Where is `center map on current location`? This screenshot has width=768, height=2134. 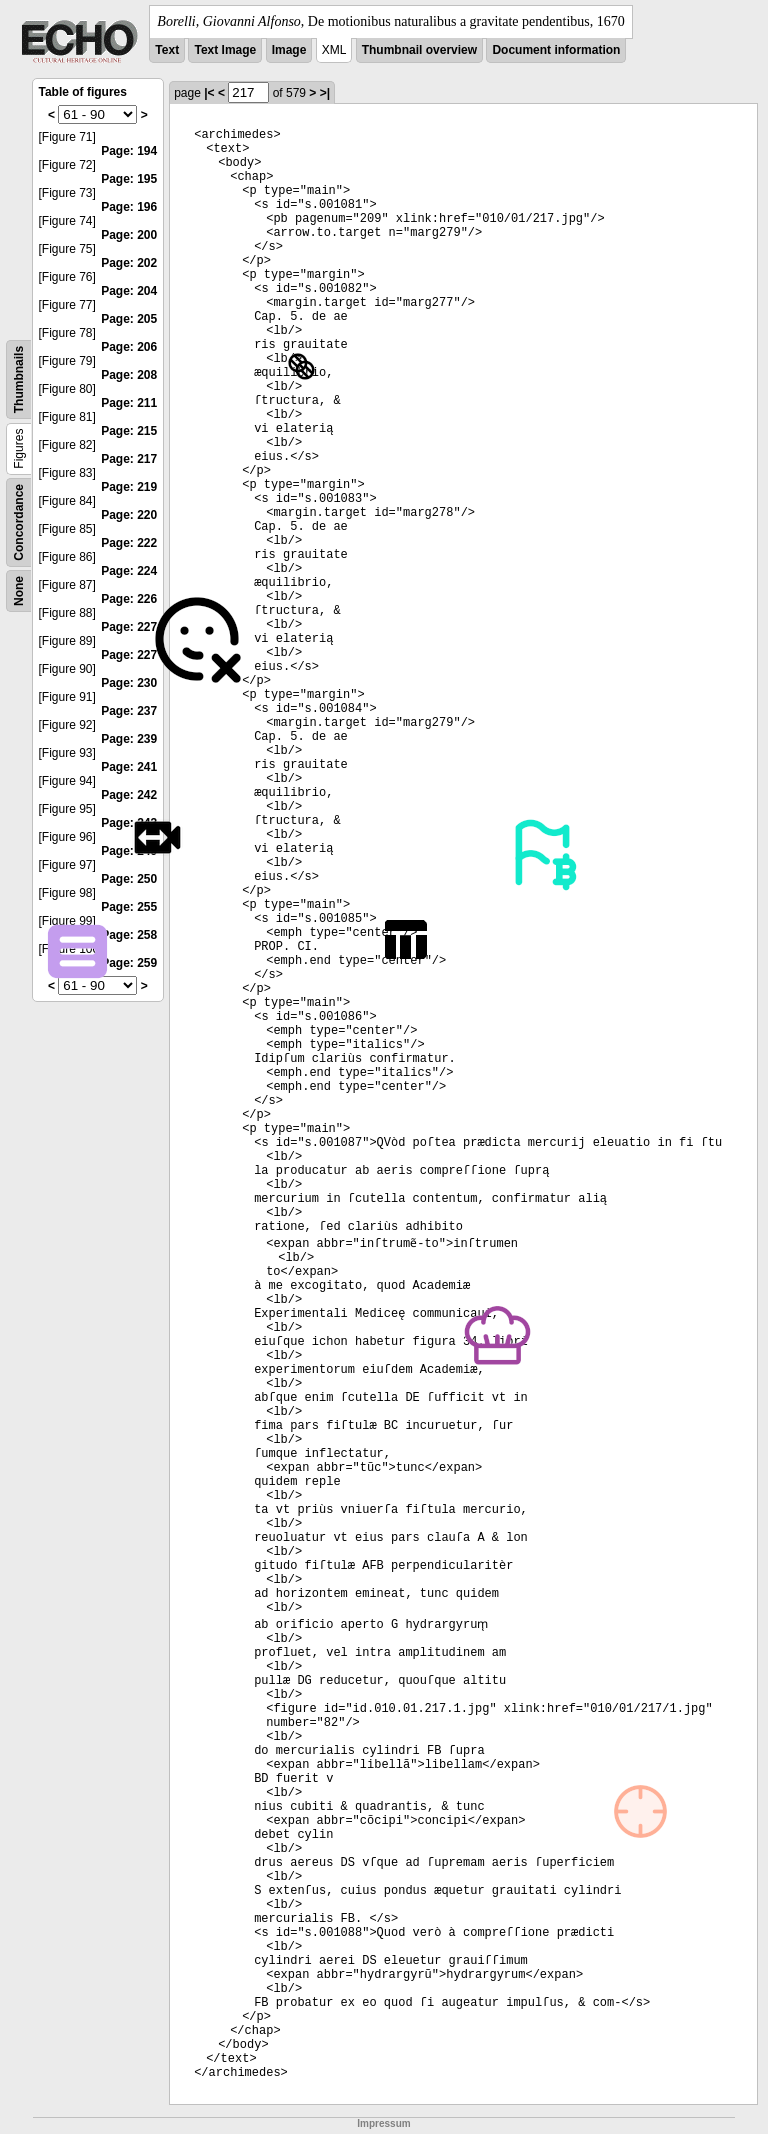 center map on current location is located at coordinates (640, 1811).